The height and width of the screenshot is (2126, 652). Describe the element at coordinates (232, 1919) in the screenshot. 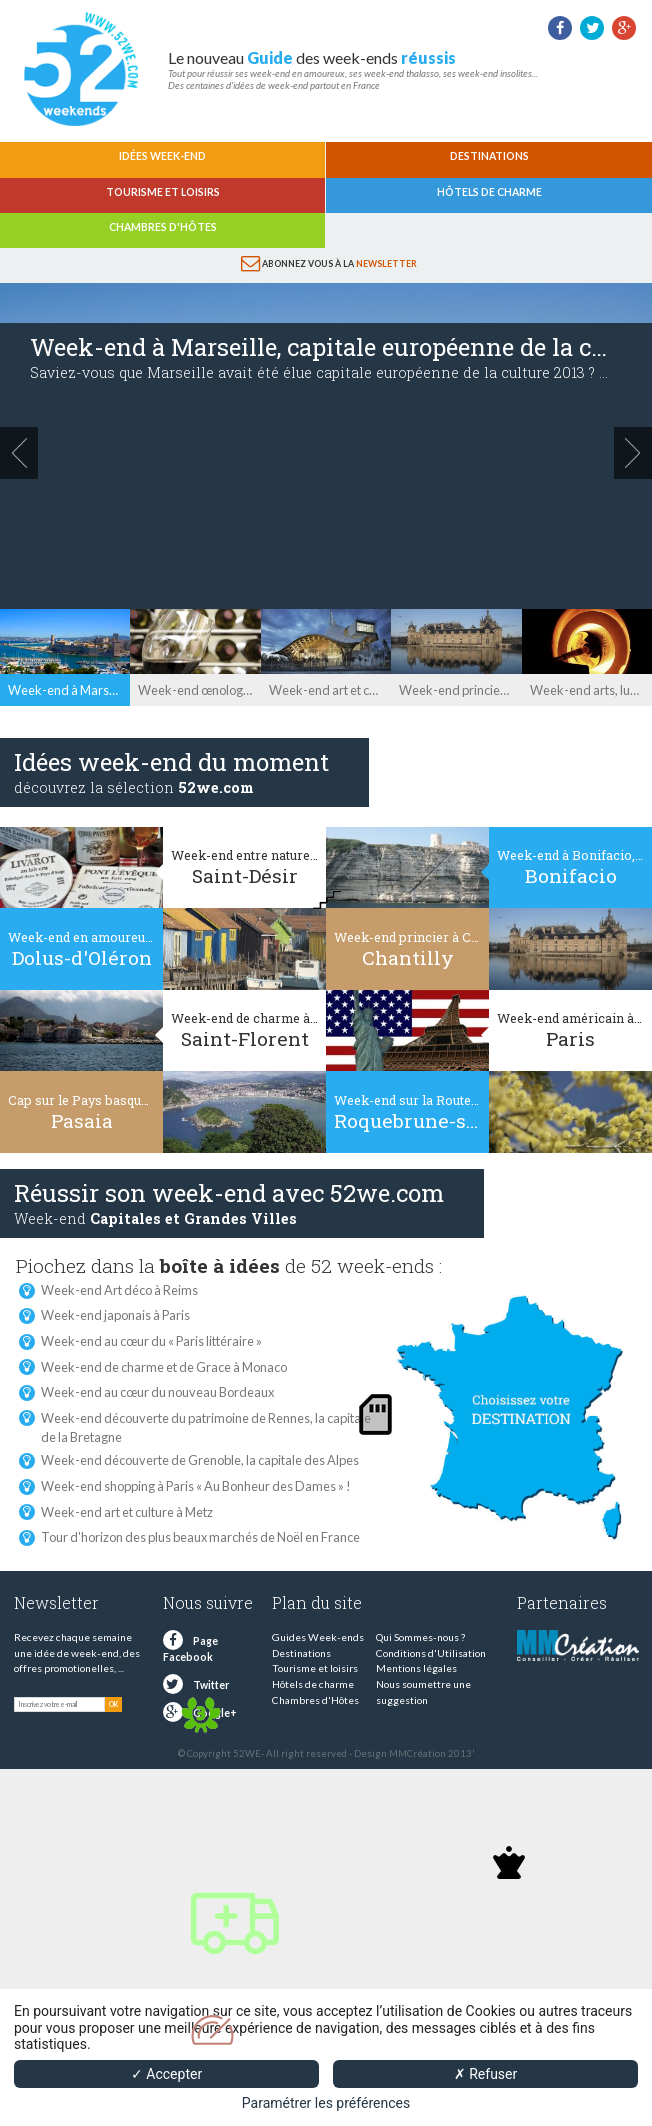

I see `access emergency medical services` at that location.